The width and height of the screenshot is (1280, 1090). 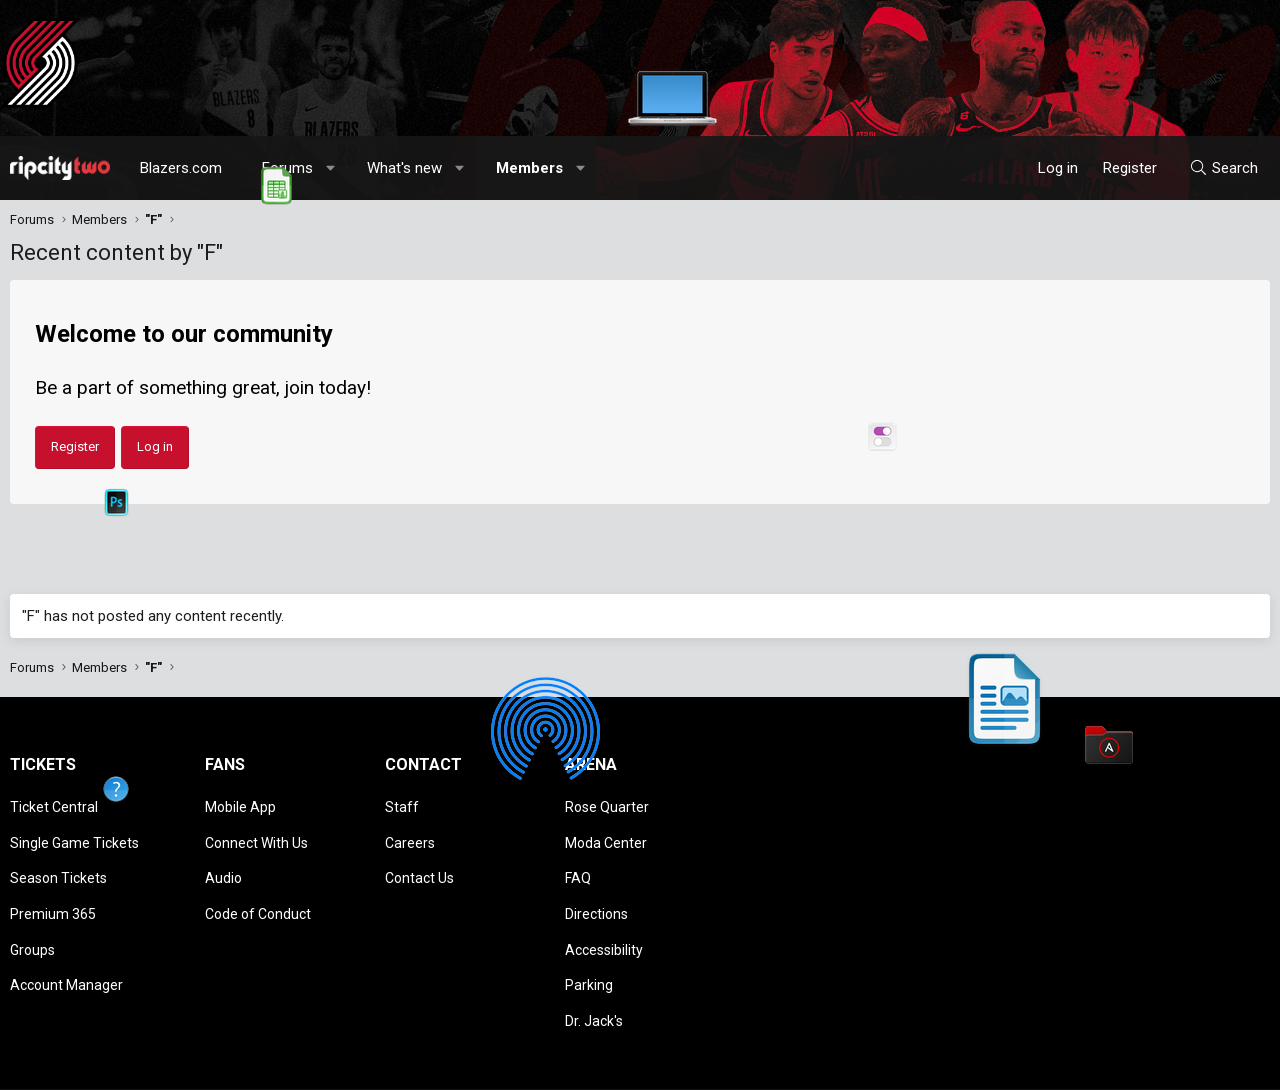 I want to click on indicates this macbook pro in system preferences, so click(x=672, y=93).